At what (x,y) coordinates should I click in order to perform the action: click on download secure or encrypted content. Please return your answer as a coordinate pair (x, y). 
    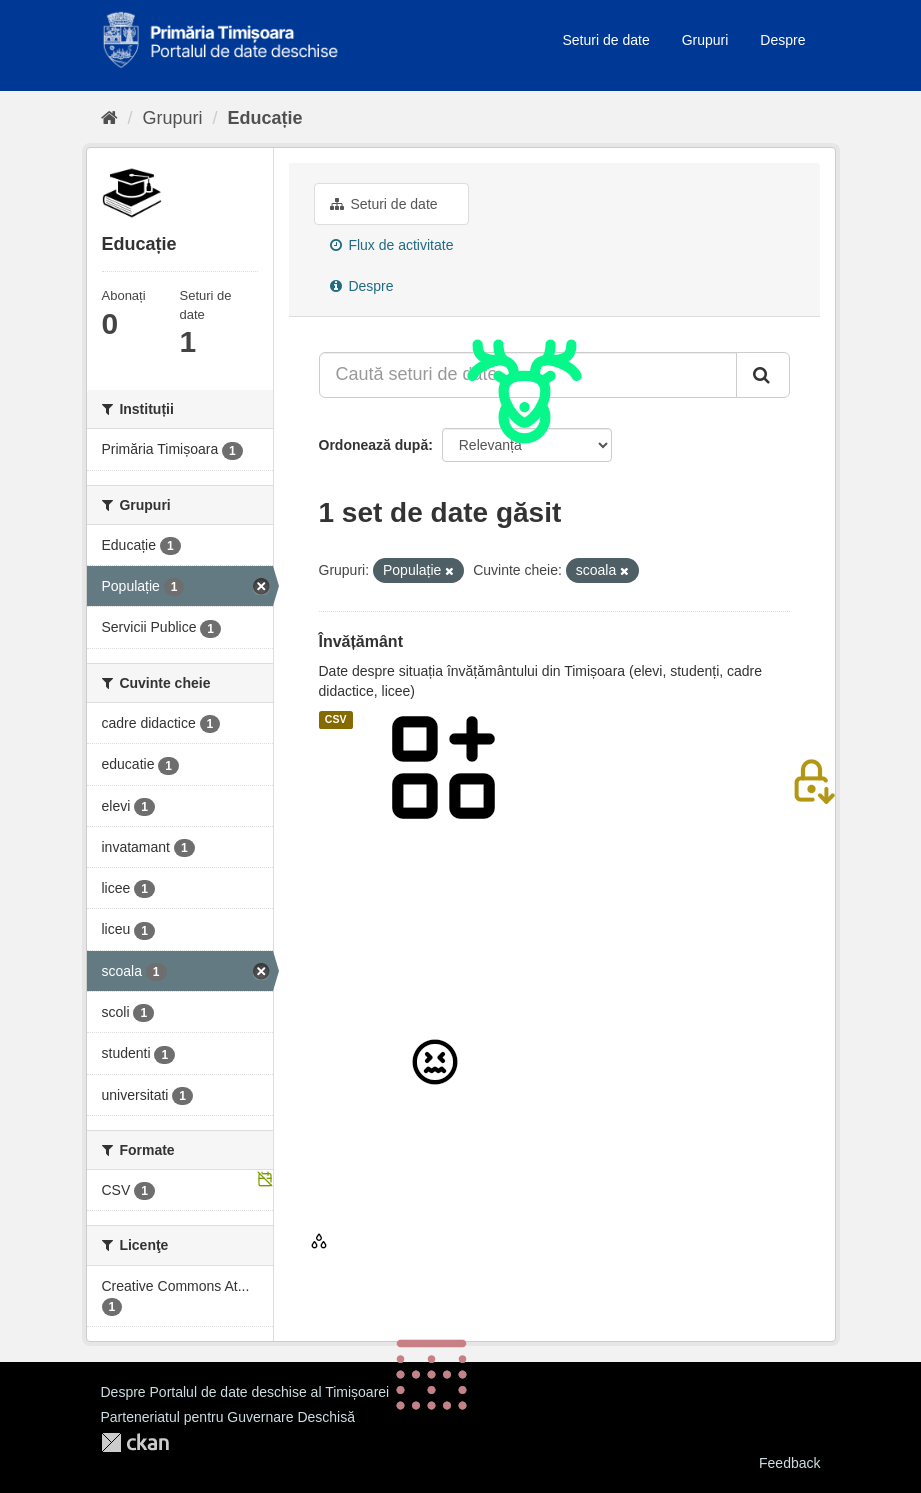
    Looking at the image, I should click on (811, 780).